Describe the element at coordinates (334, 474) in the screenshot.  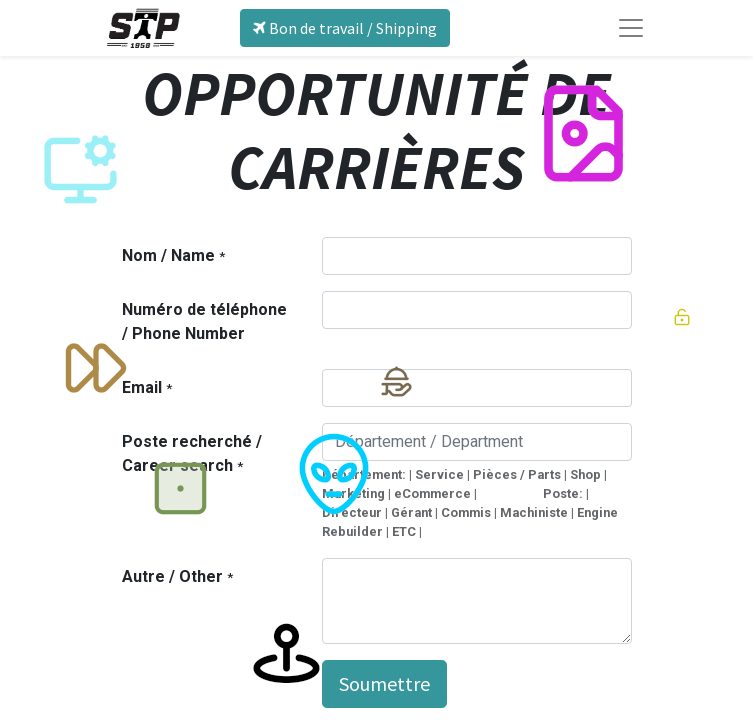
I see `indicates unknown or unidentified user` at that location.